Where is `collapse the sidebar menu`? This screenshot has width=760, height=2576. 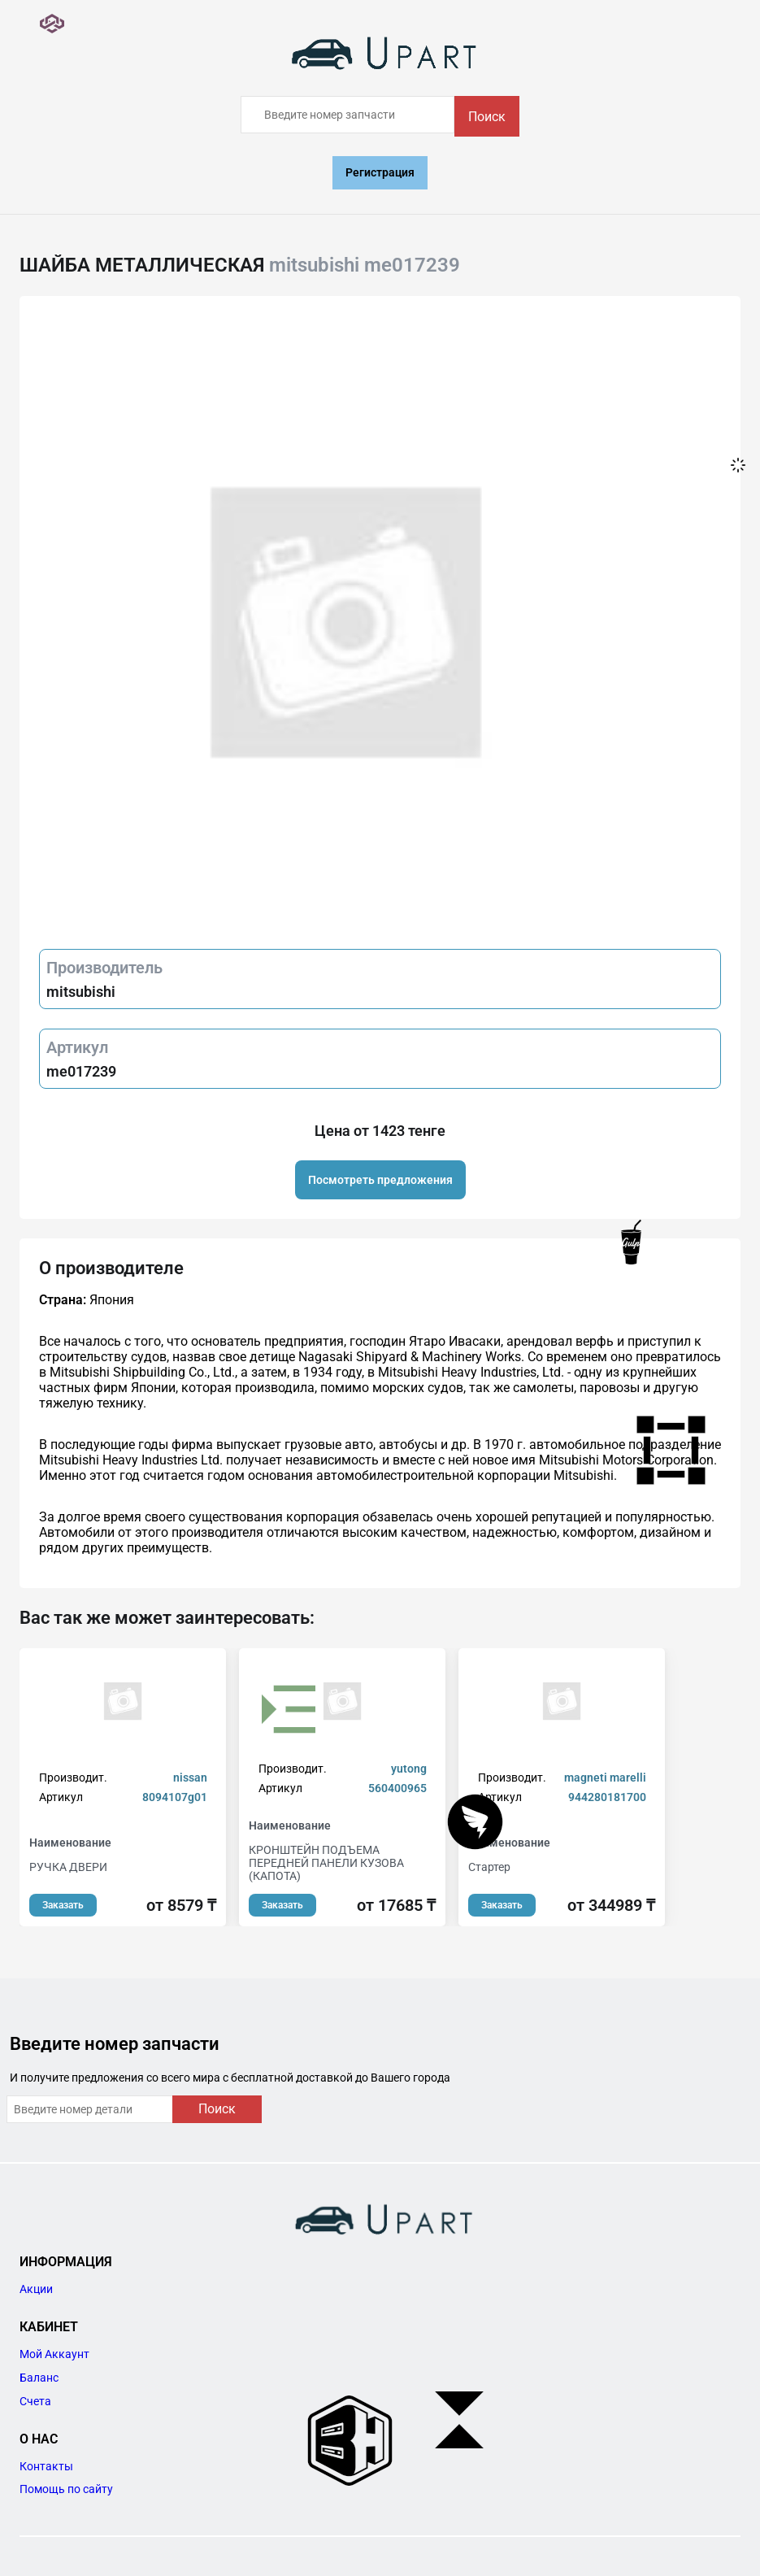 collapse the sidebar menu is located at coordinates (289, 1709).